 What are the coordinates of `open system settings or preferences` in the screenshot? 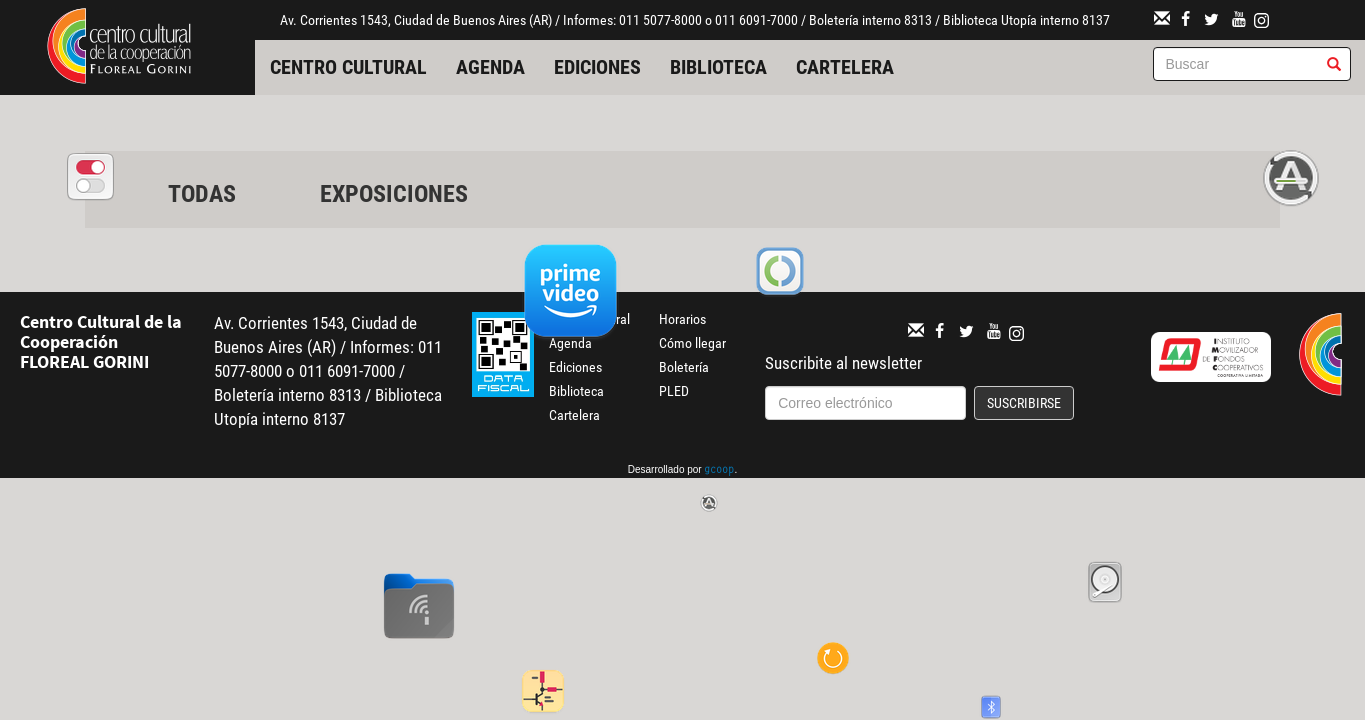 It's located at (90, 176).